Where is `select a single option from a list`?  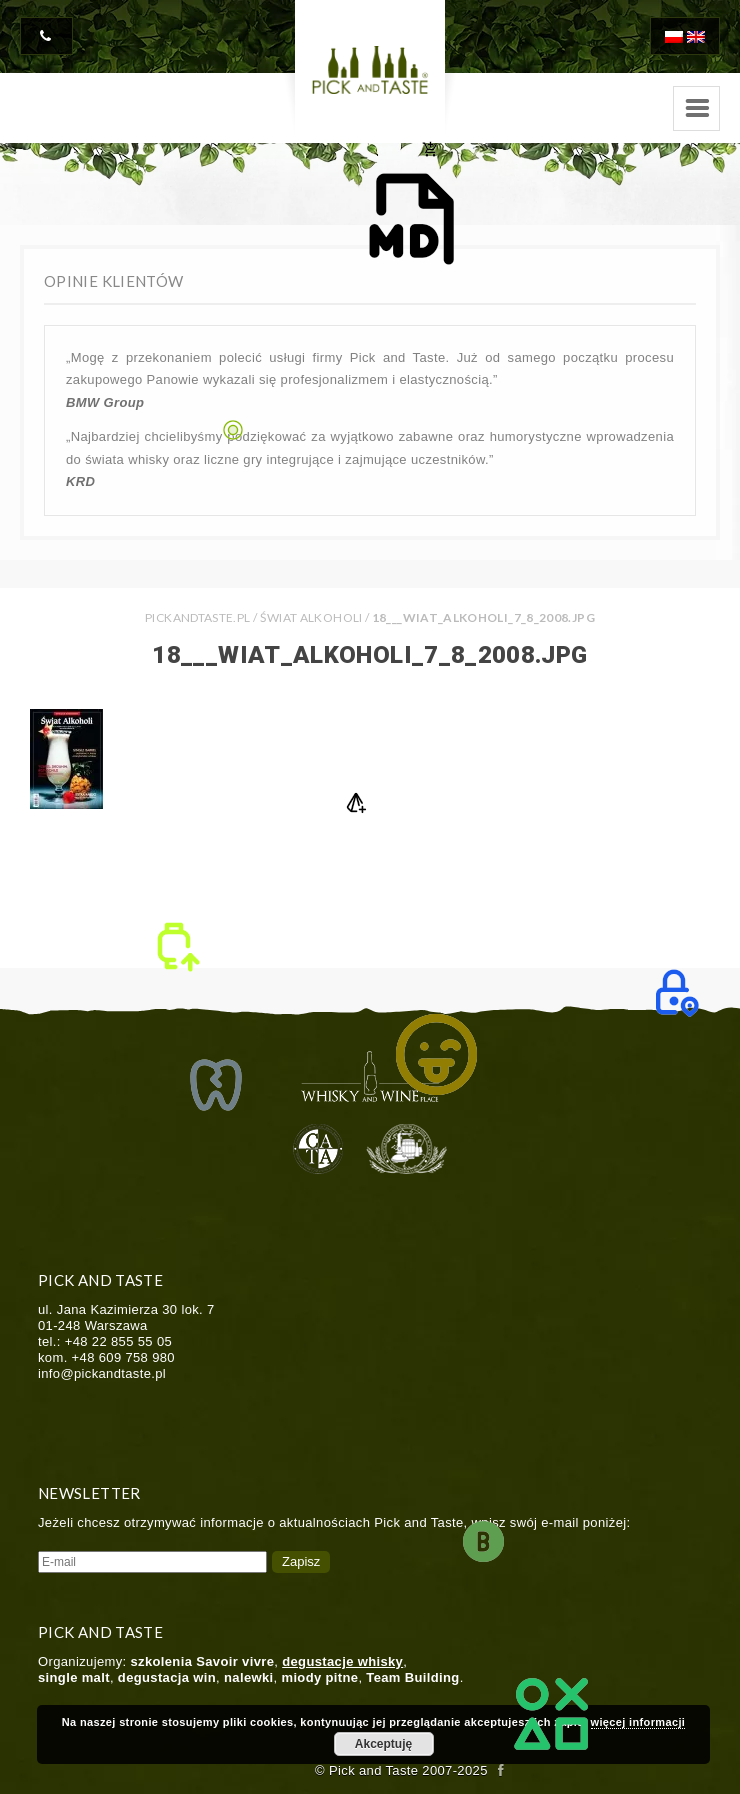 select a single option from a list is located at coordinates (233, 430).